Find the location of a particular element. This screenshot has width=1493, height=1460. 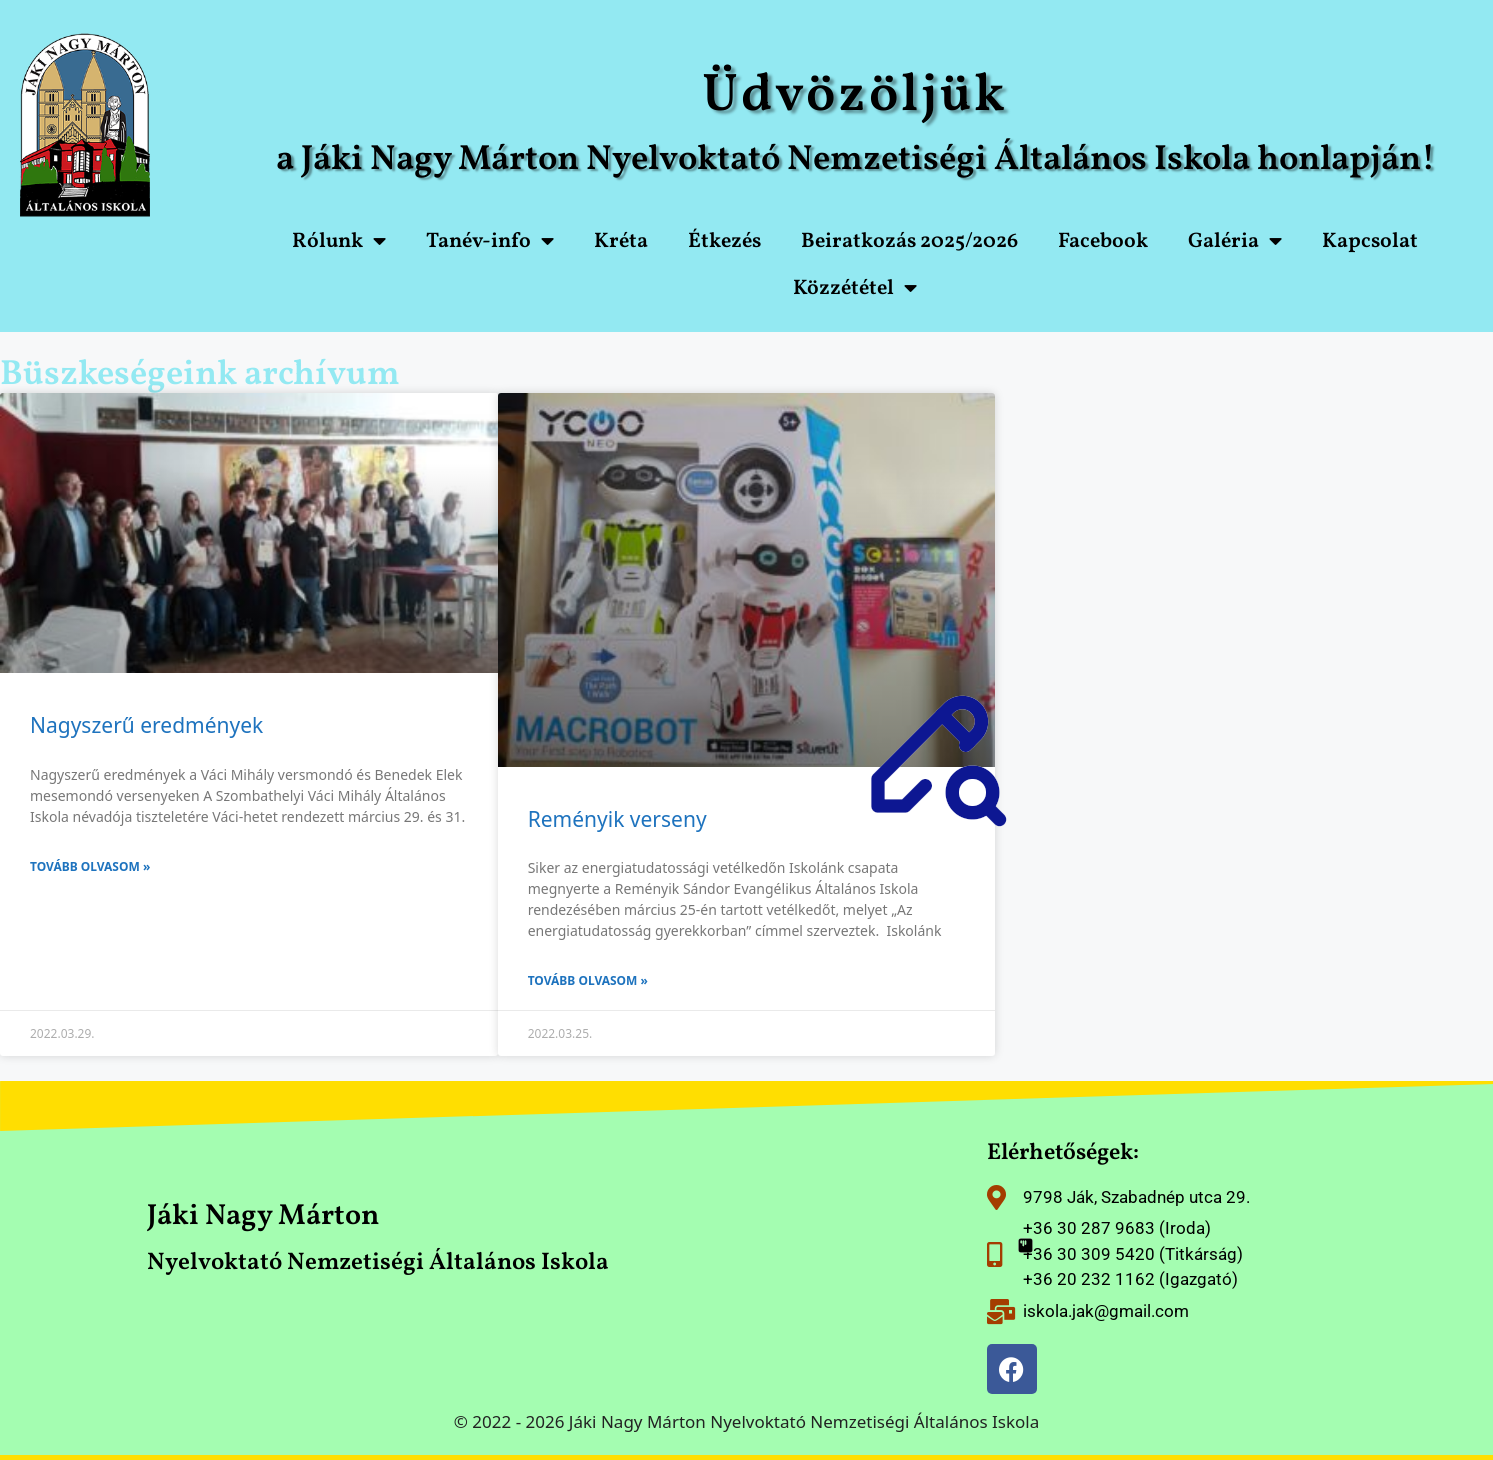

search through edits or revisions is located at coordinates (932, 752).